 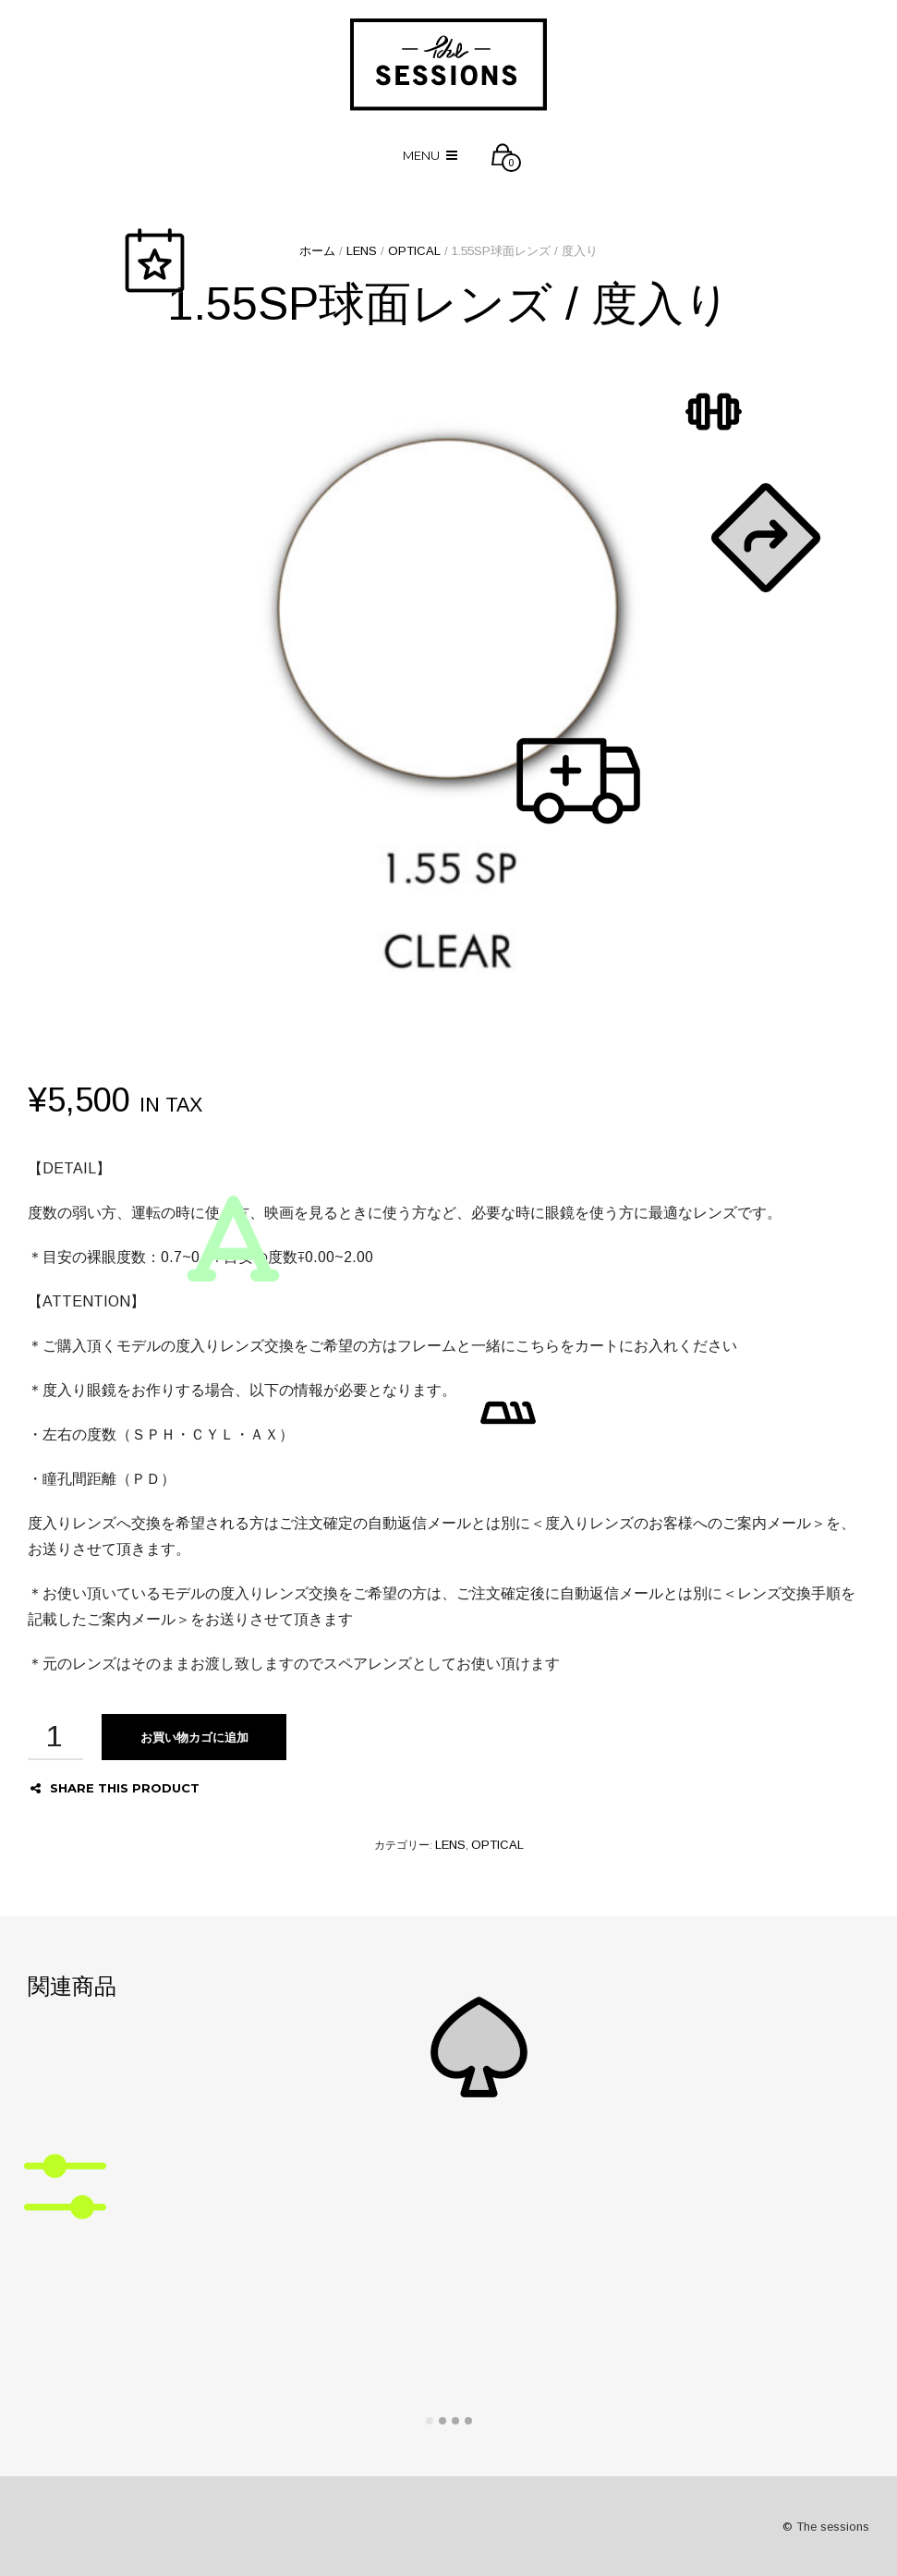 I want to click on adjust settings or preferences, so click(x=65, y=2186).